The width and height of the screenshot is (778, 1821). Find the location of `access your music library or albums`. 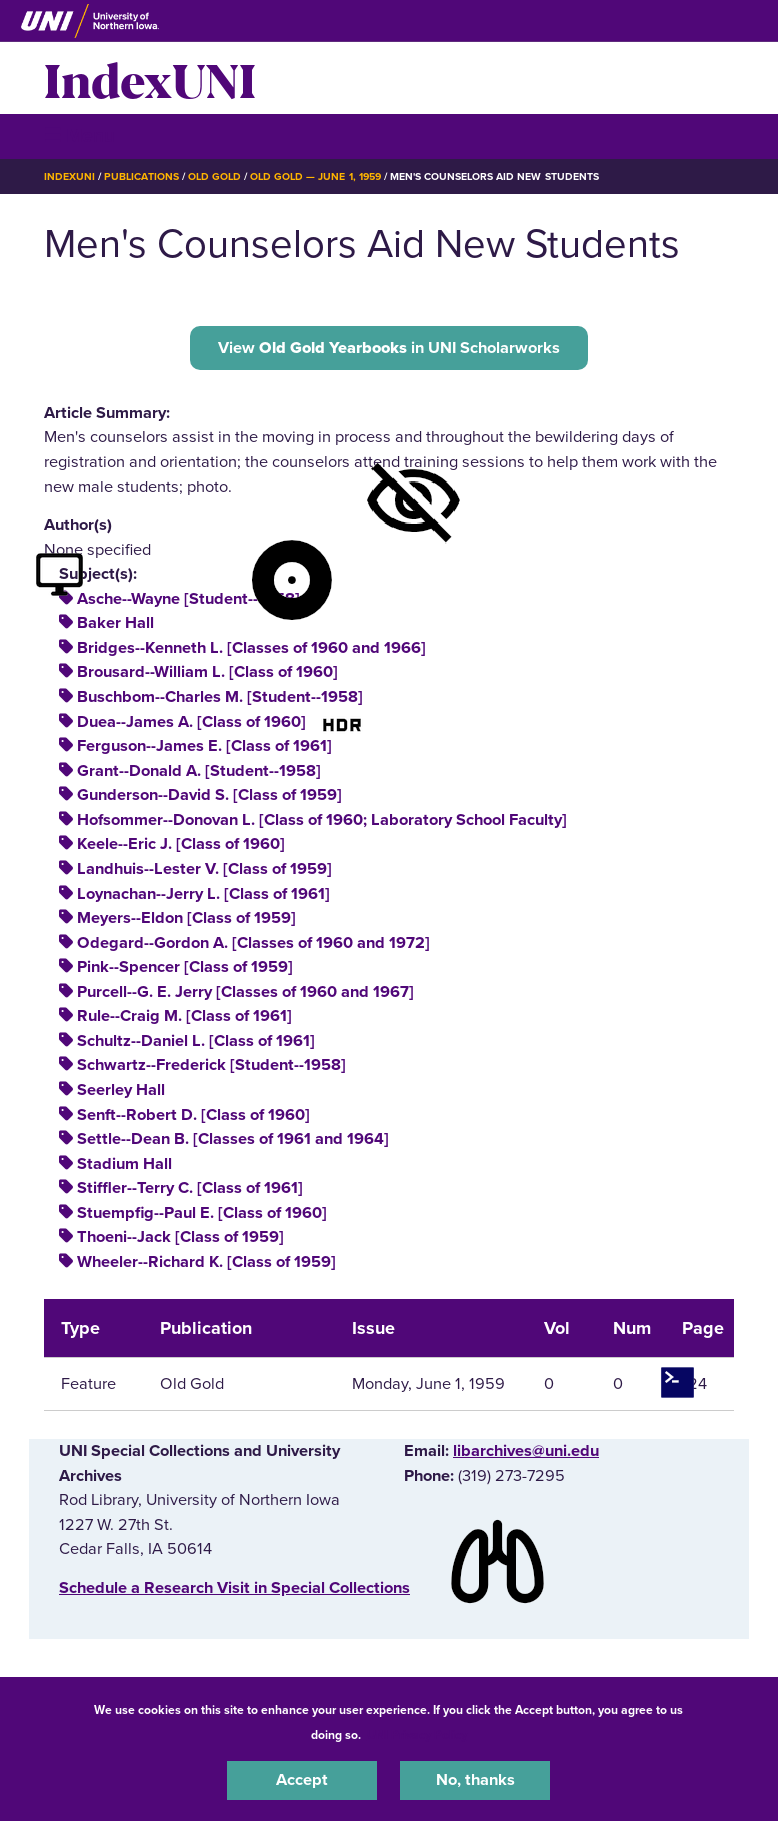

access your music library or albums is located at coordinates (292, 580).